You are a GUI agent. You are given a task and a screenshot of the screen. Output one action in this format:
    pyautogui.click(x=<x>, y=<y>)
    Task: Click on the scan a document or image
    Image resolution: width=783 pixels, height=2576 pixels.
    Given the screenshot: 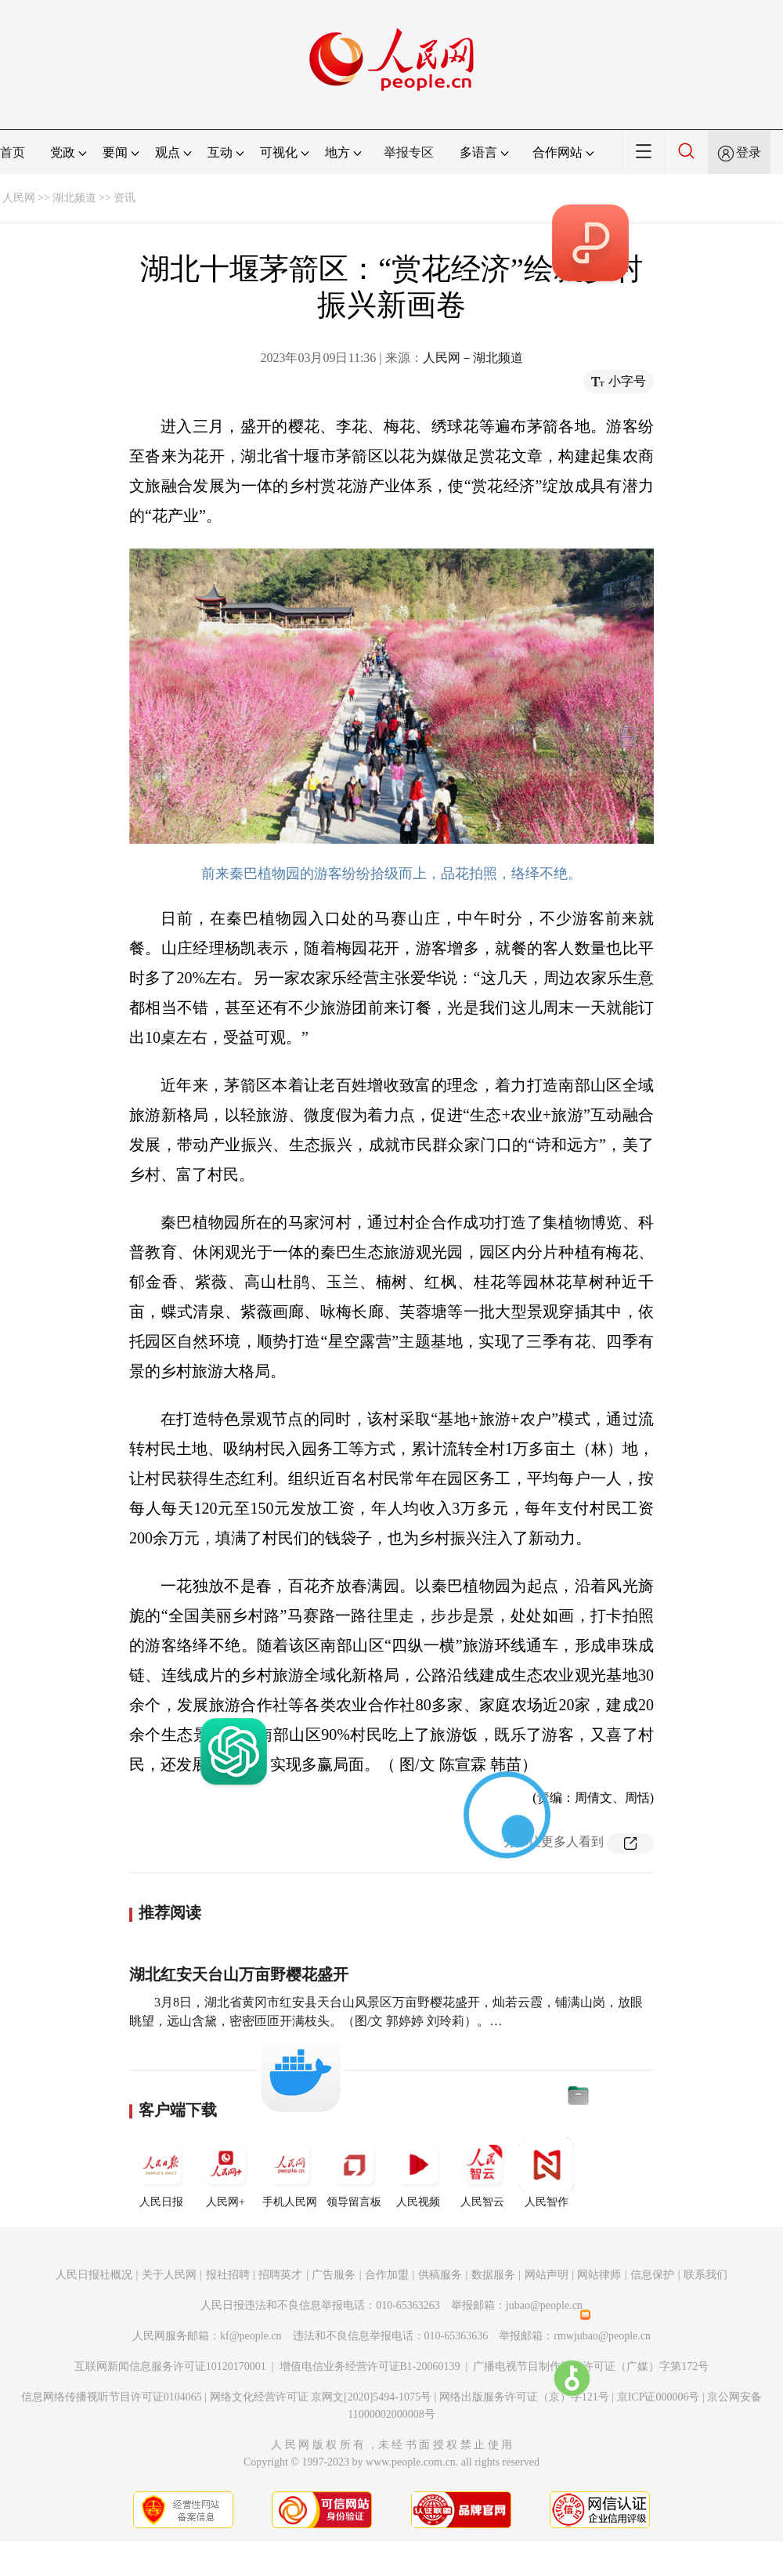 What is the action you would take?
    pyautogui.click(x=628, y=736)
    